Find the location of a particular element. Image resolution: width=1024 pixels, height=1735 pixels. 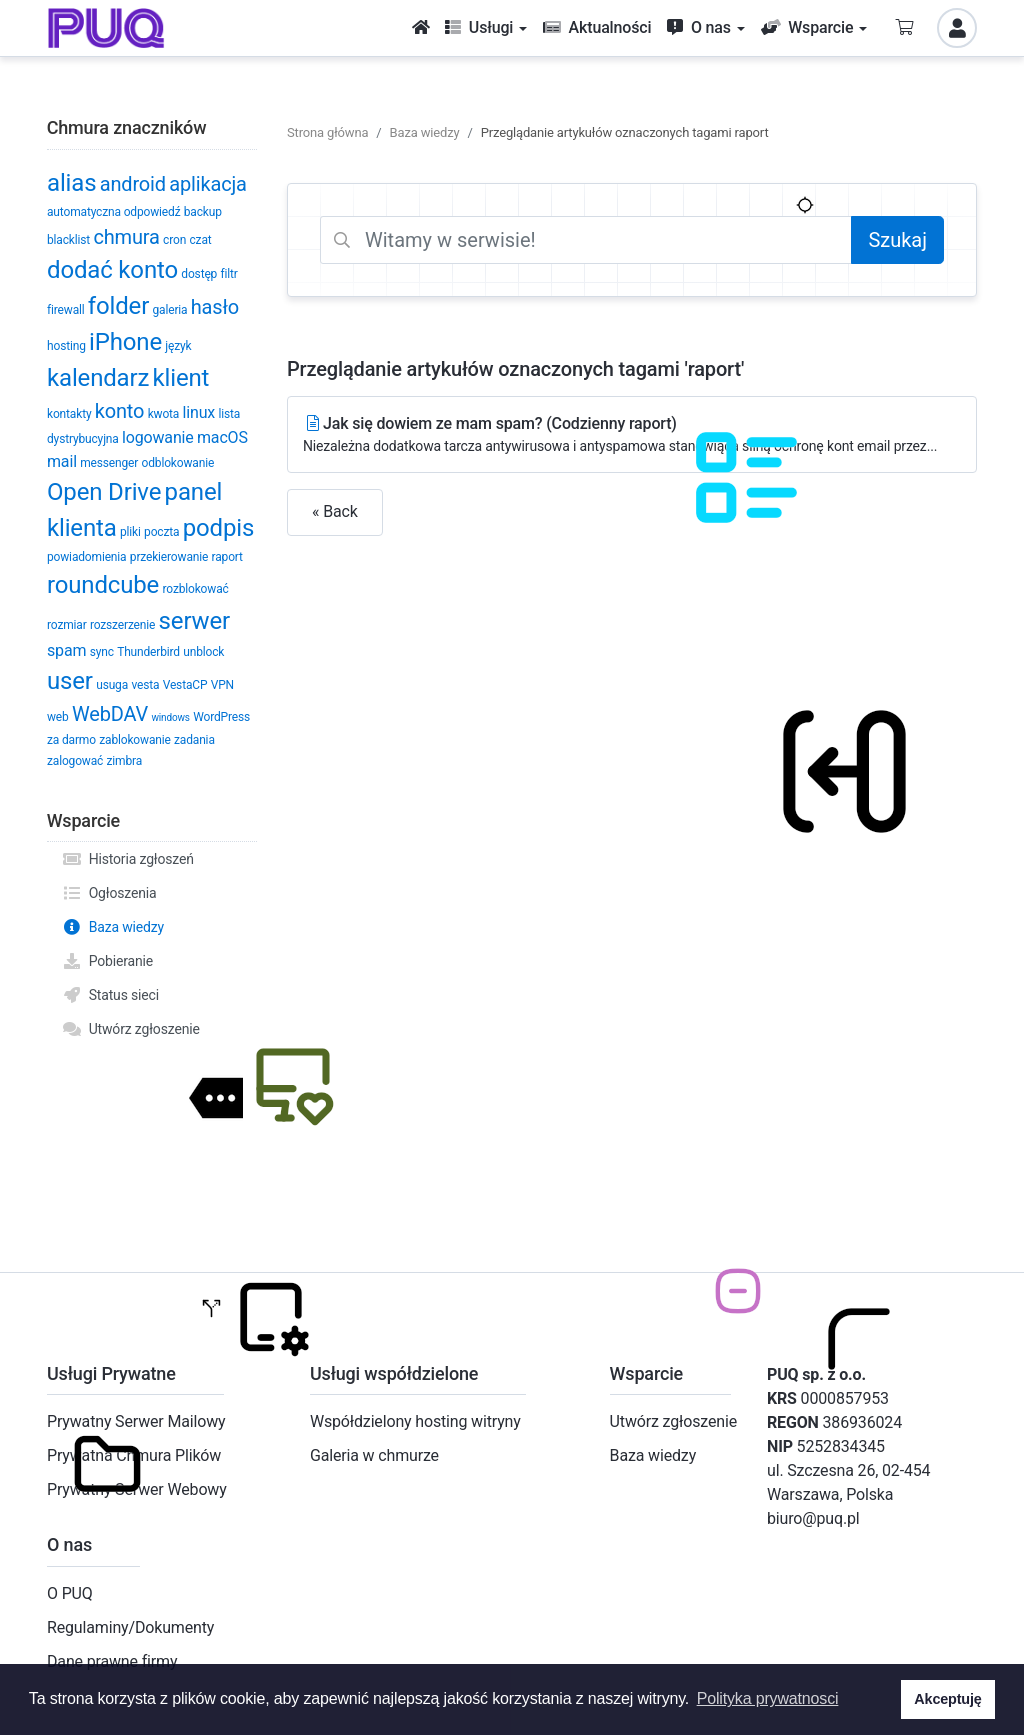

access tablet device settings is located at coordinates (271, 1317).